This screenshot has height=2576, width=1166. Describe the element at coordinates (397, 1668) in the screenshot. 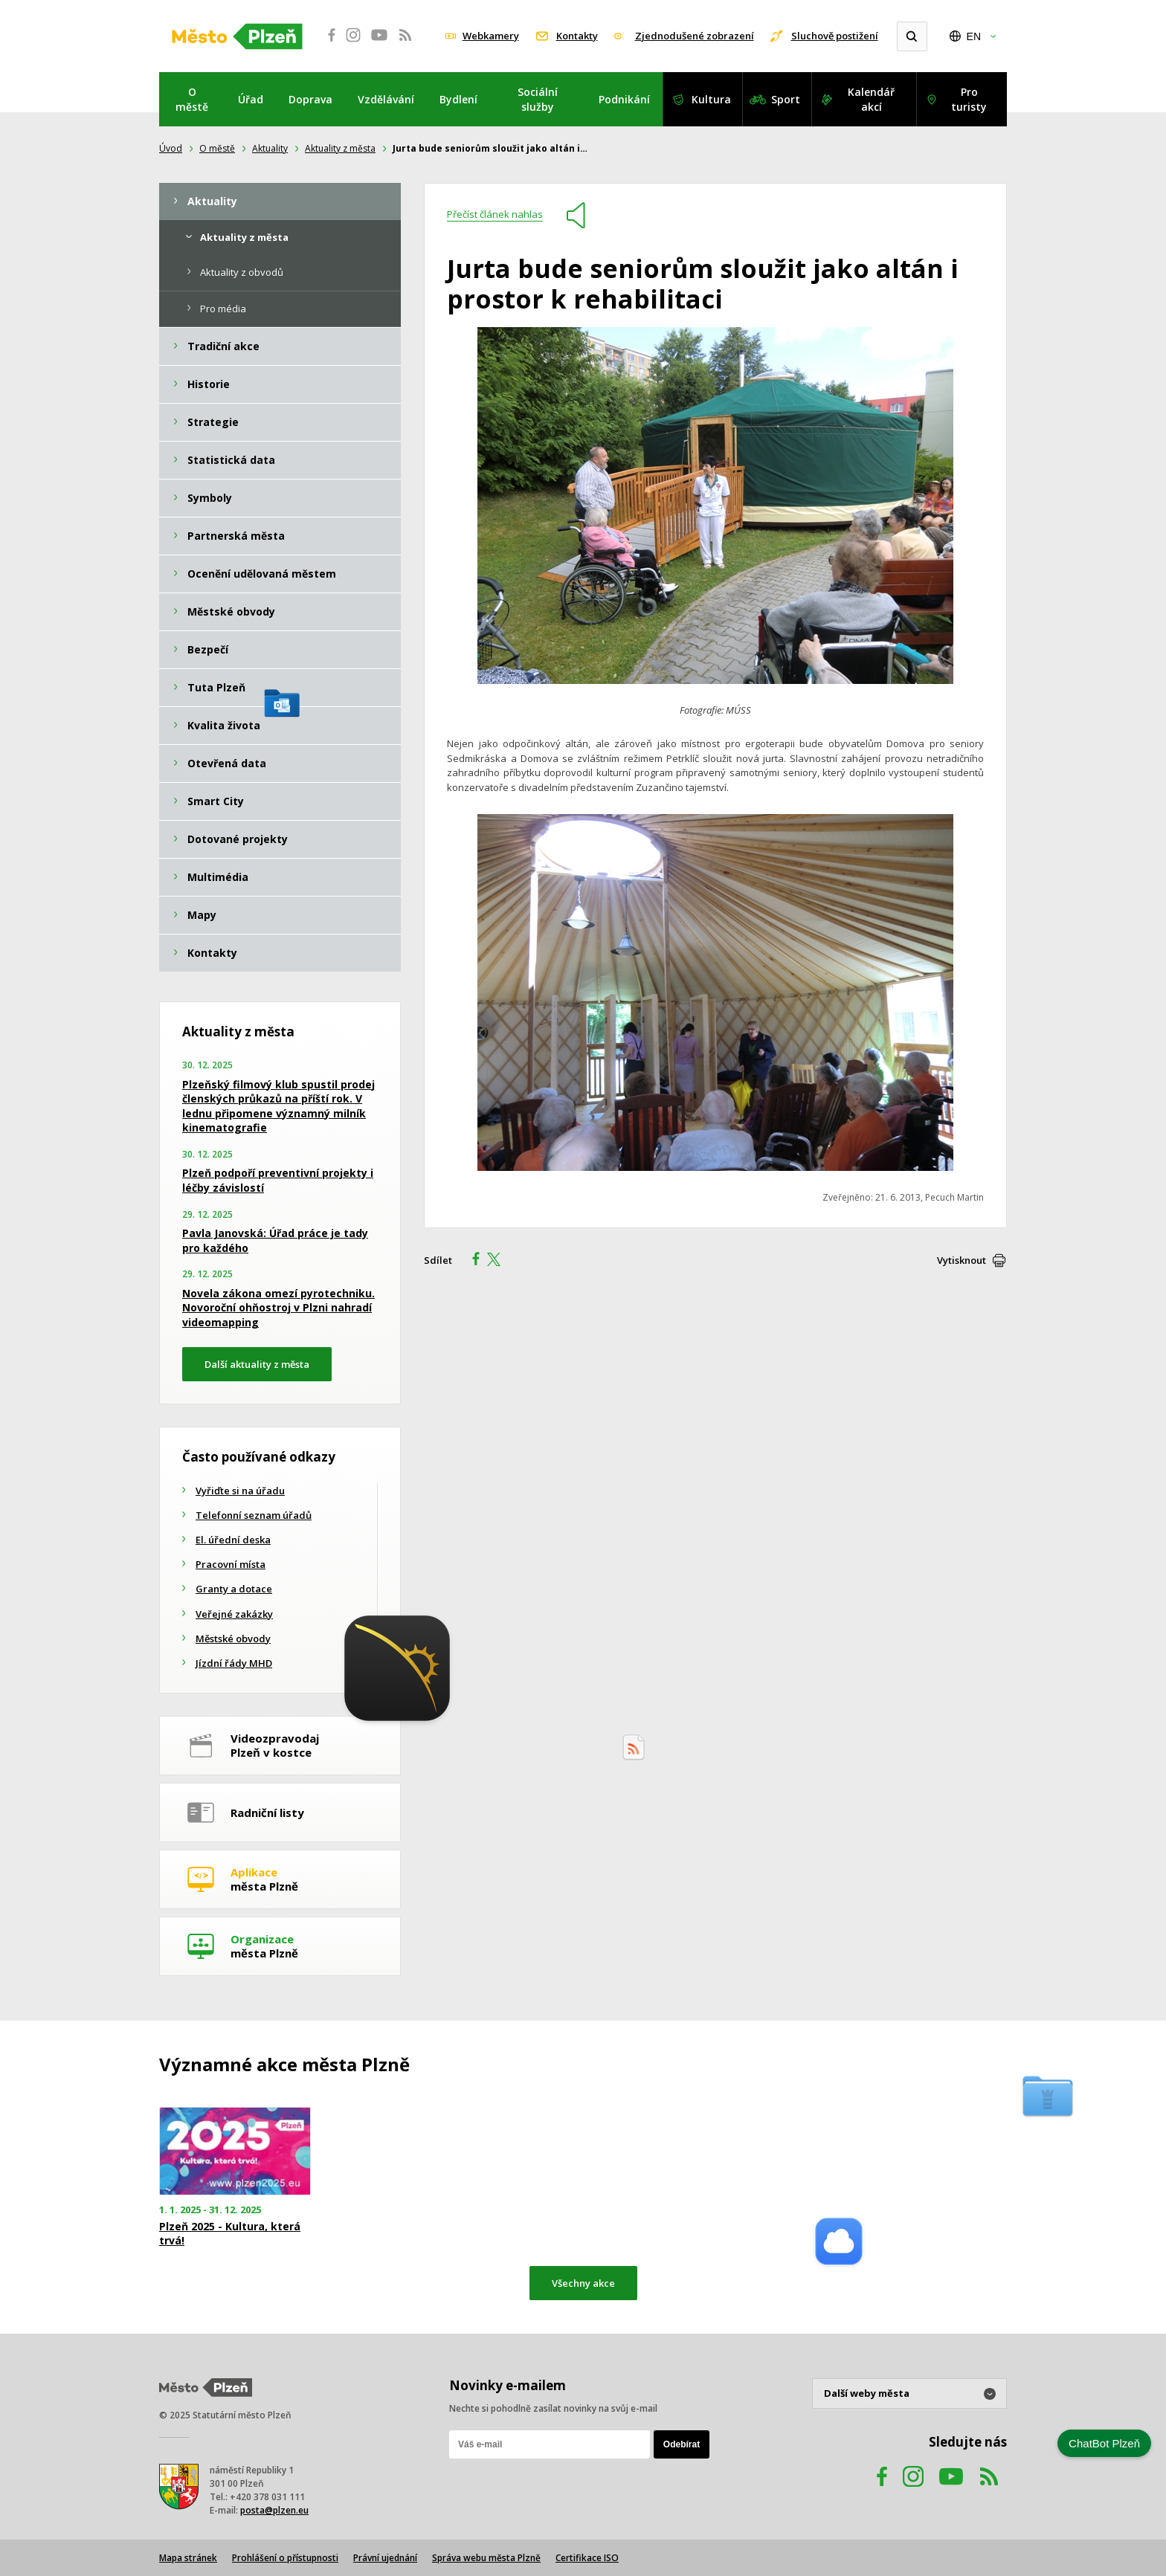

I see `launch the starbound game` at that location.